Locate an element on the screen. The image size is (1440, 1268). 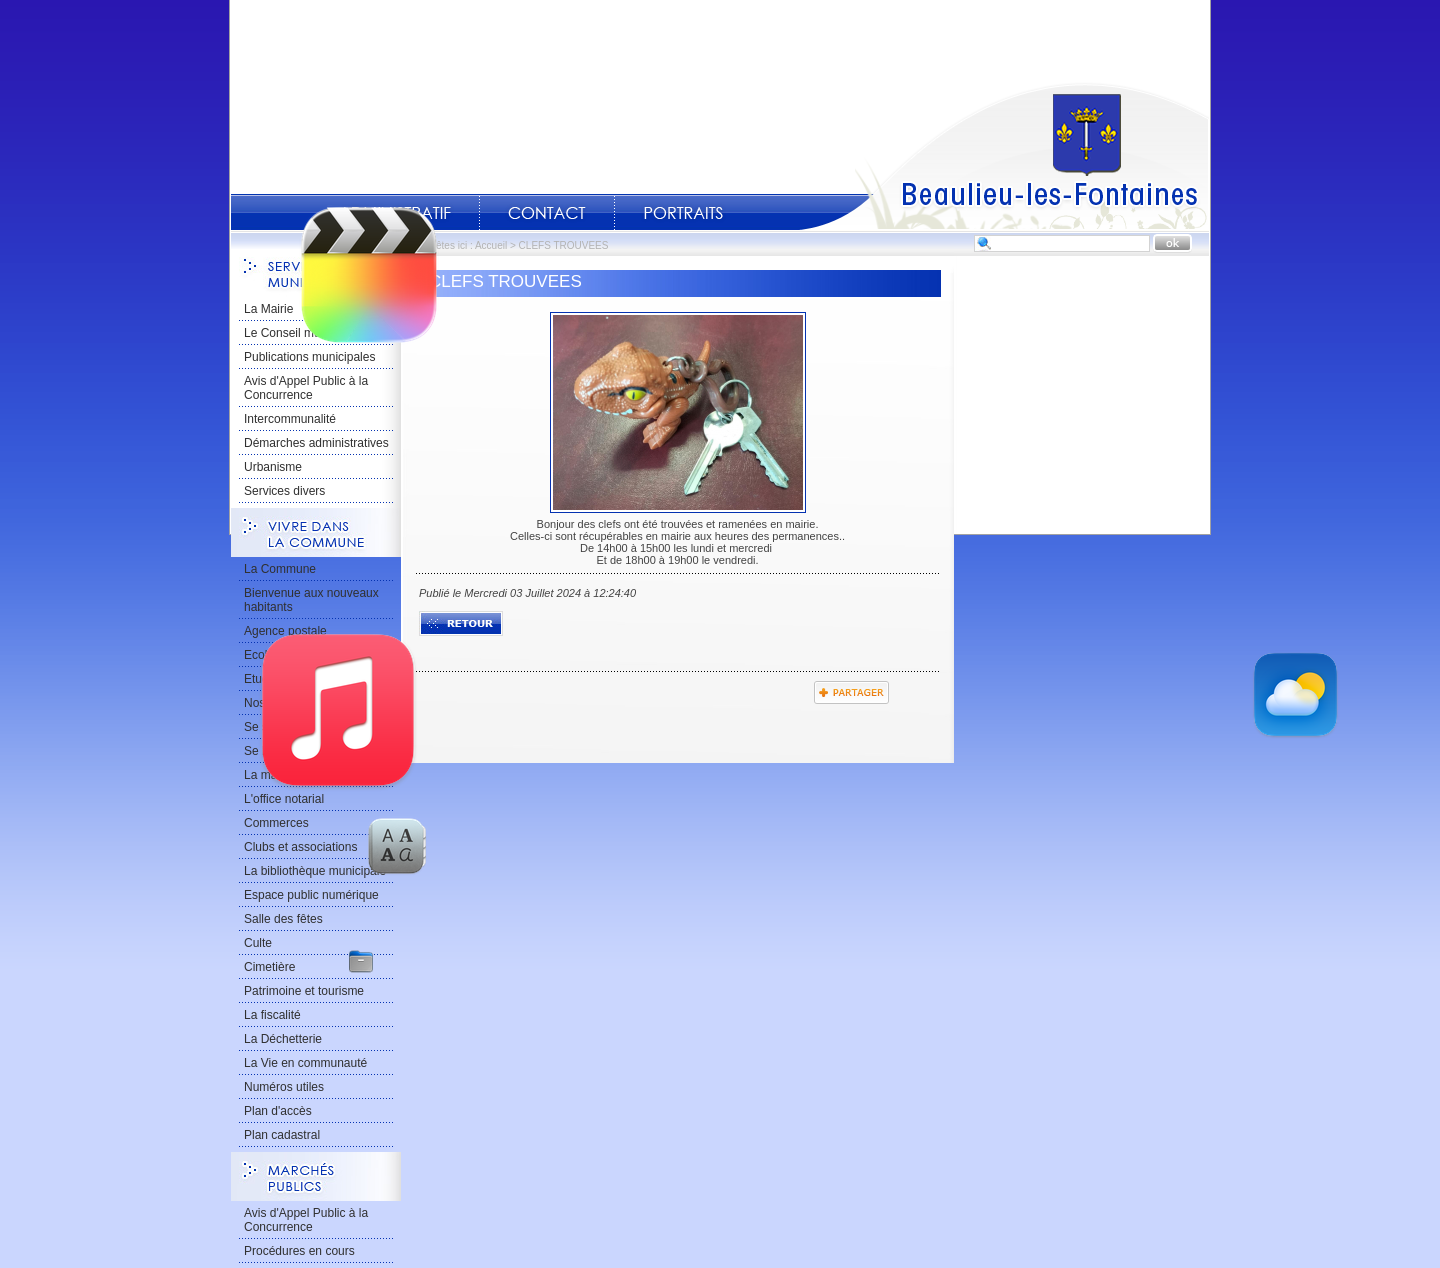
open font book to manage installed fonts is located at coordinates (396, 846).